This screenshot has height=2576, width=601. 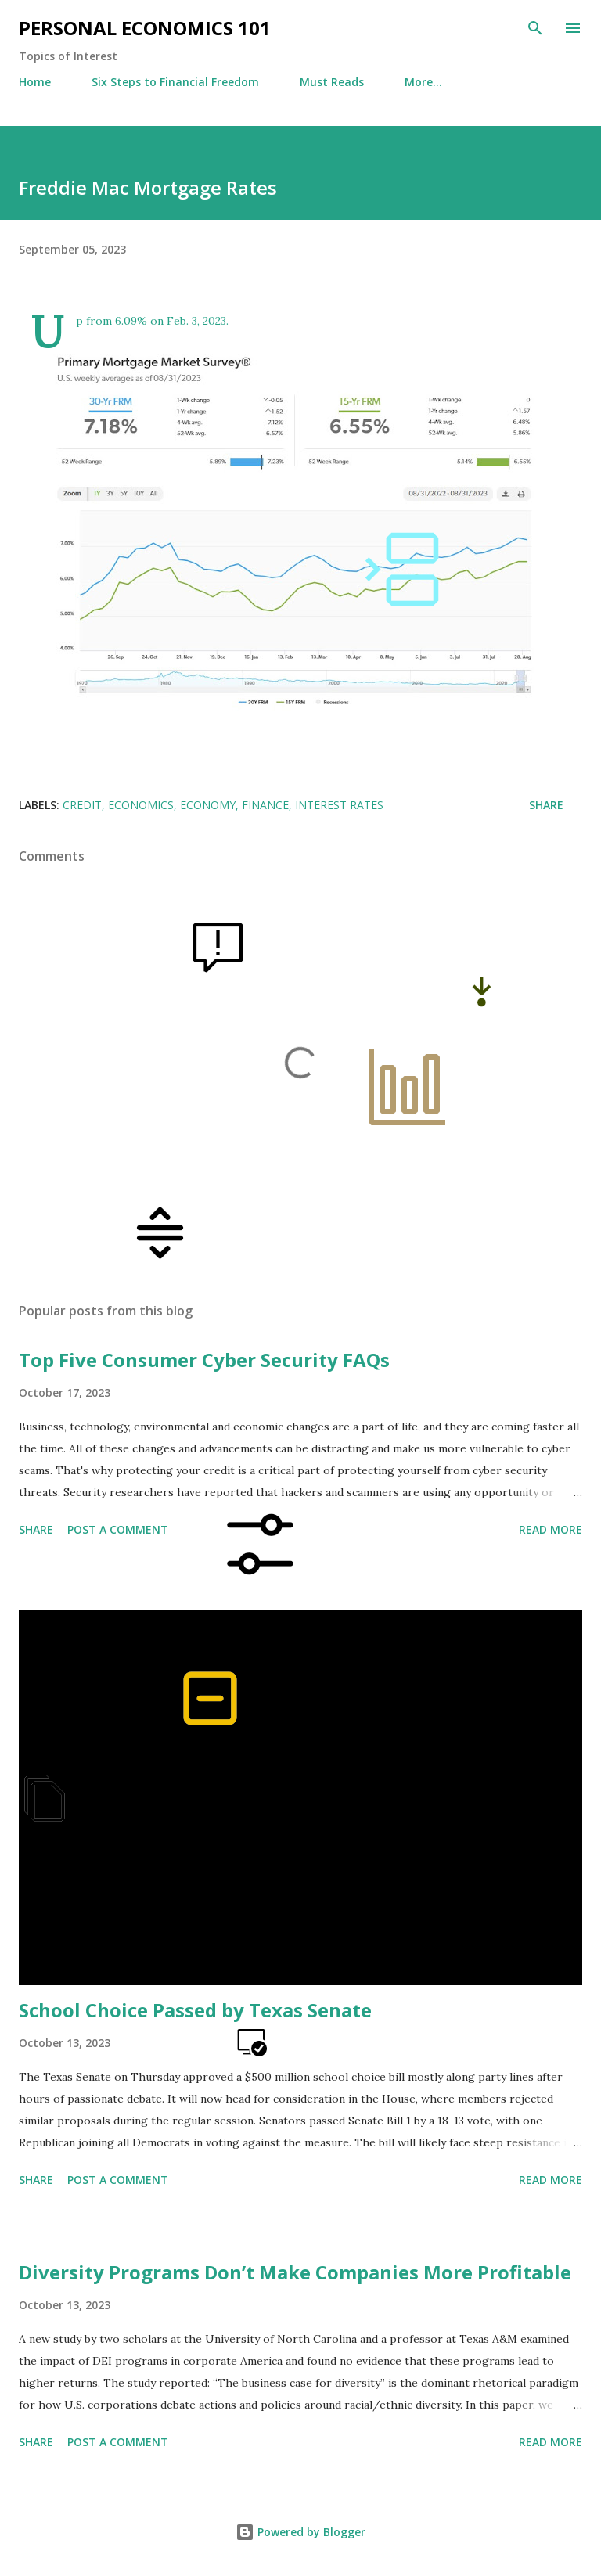 I want to click on view analytics or statistics, so click(x=407, y=1092).